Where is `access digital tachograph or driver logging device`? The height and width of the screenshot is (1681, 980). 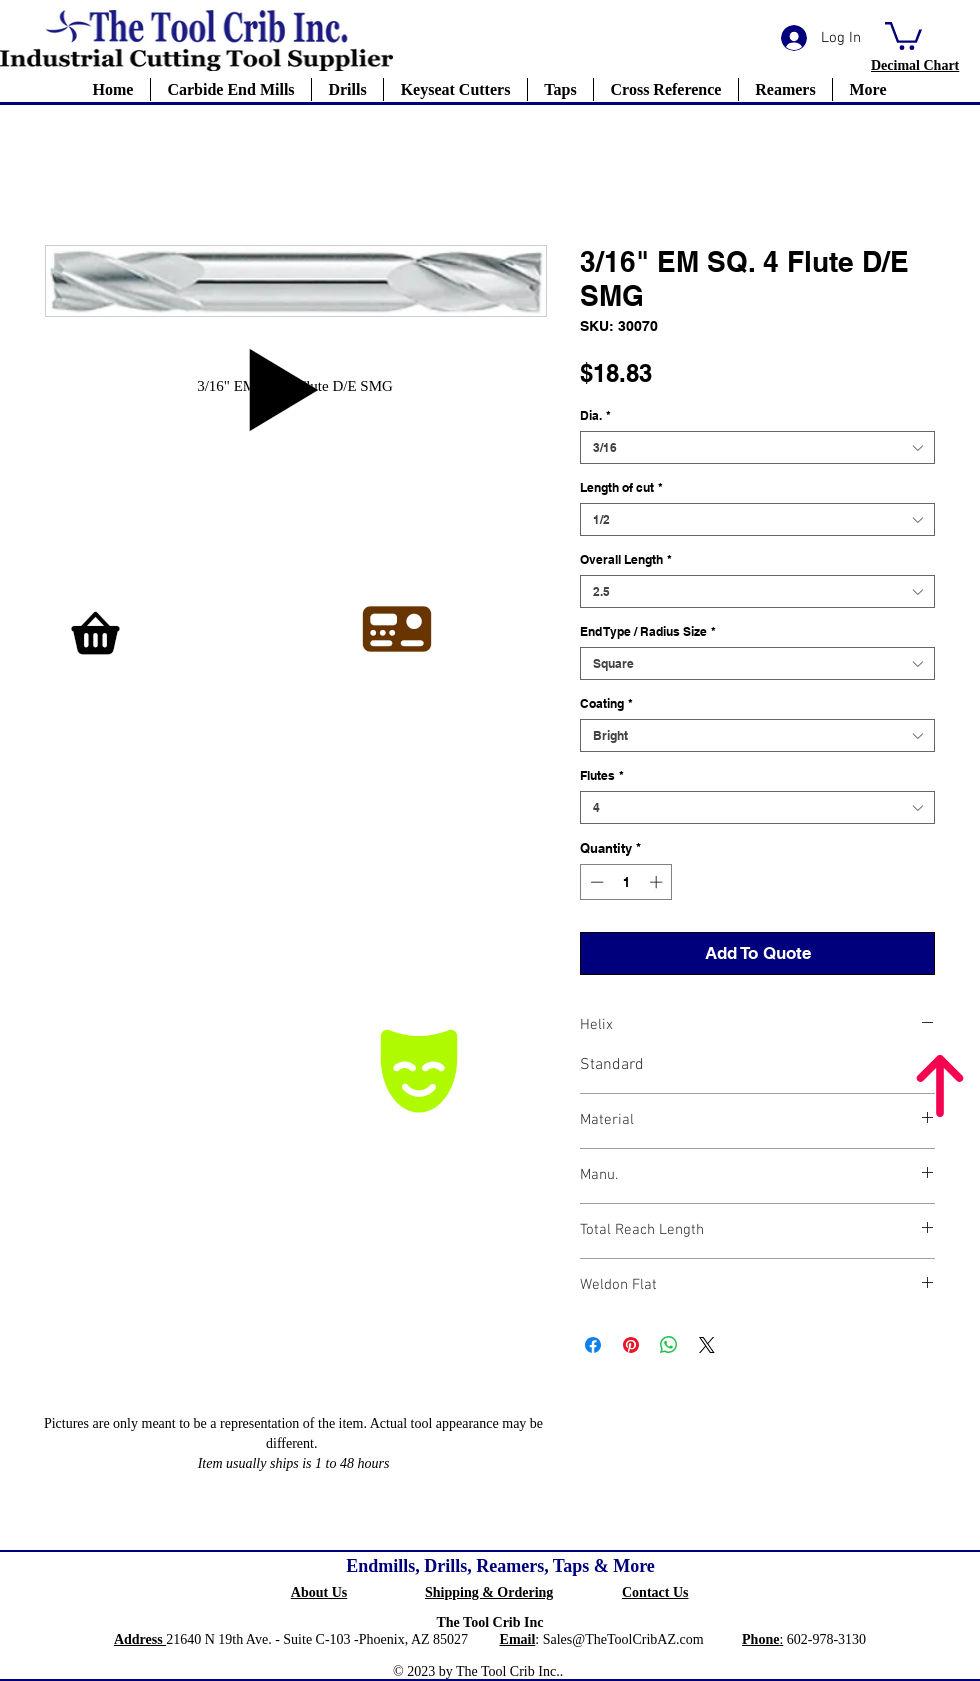 access digital tachograph or driver logging device is located at coordinates (397, 629).